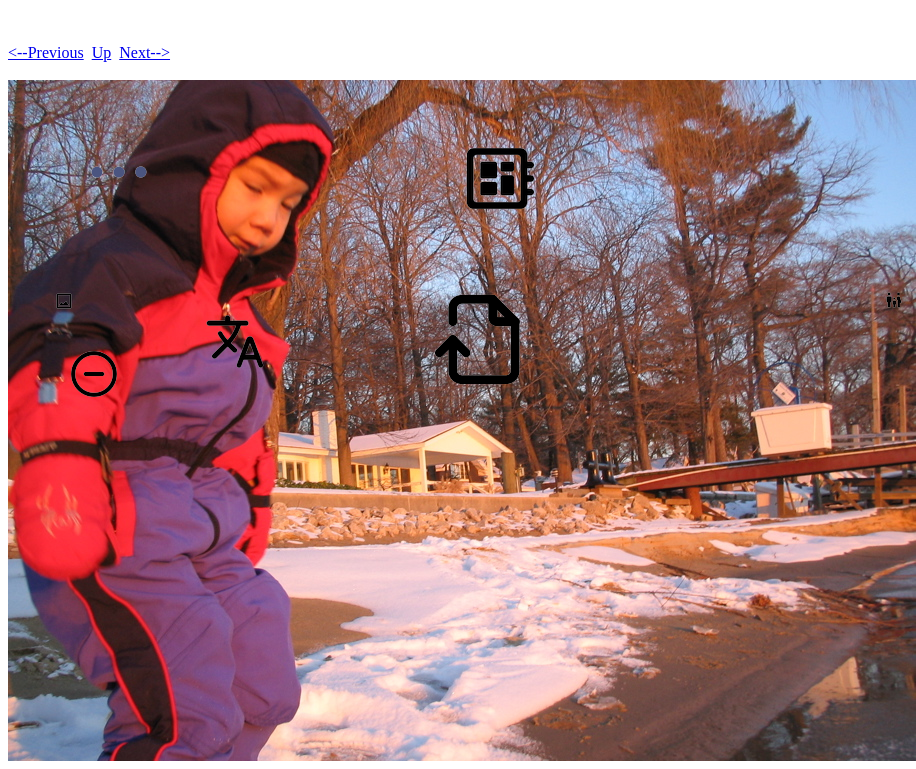  I want to click on upload a file, so click(479, 339).